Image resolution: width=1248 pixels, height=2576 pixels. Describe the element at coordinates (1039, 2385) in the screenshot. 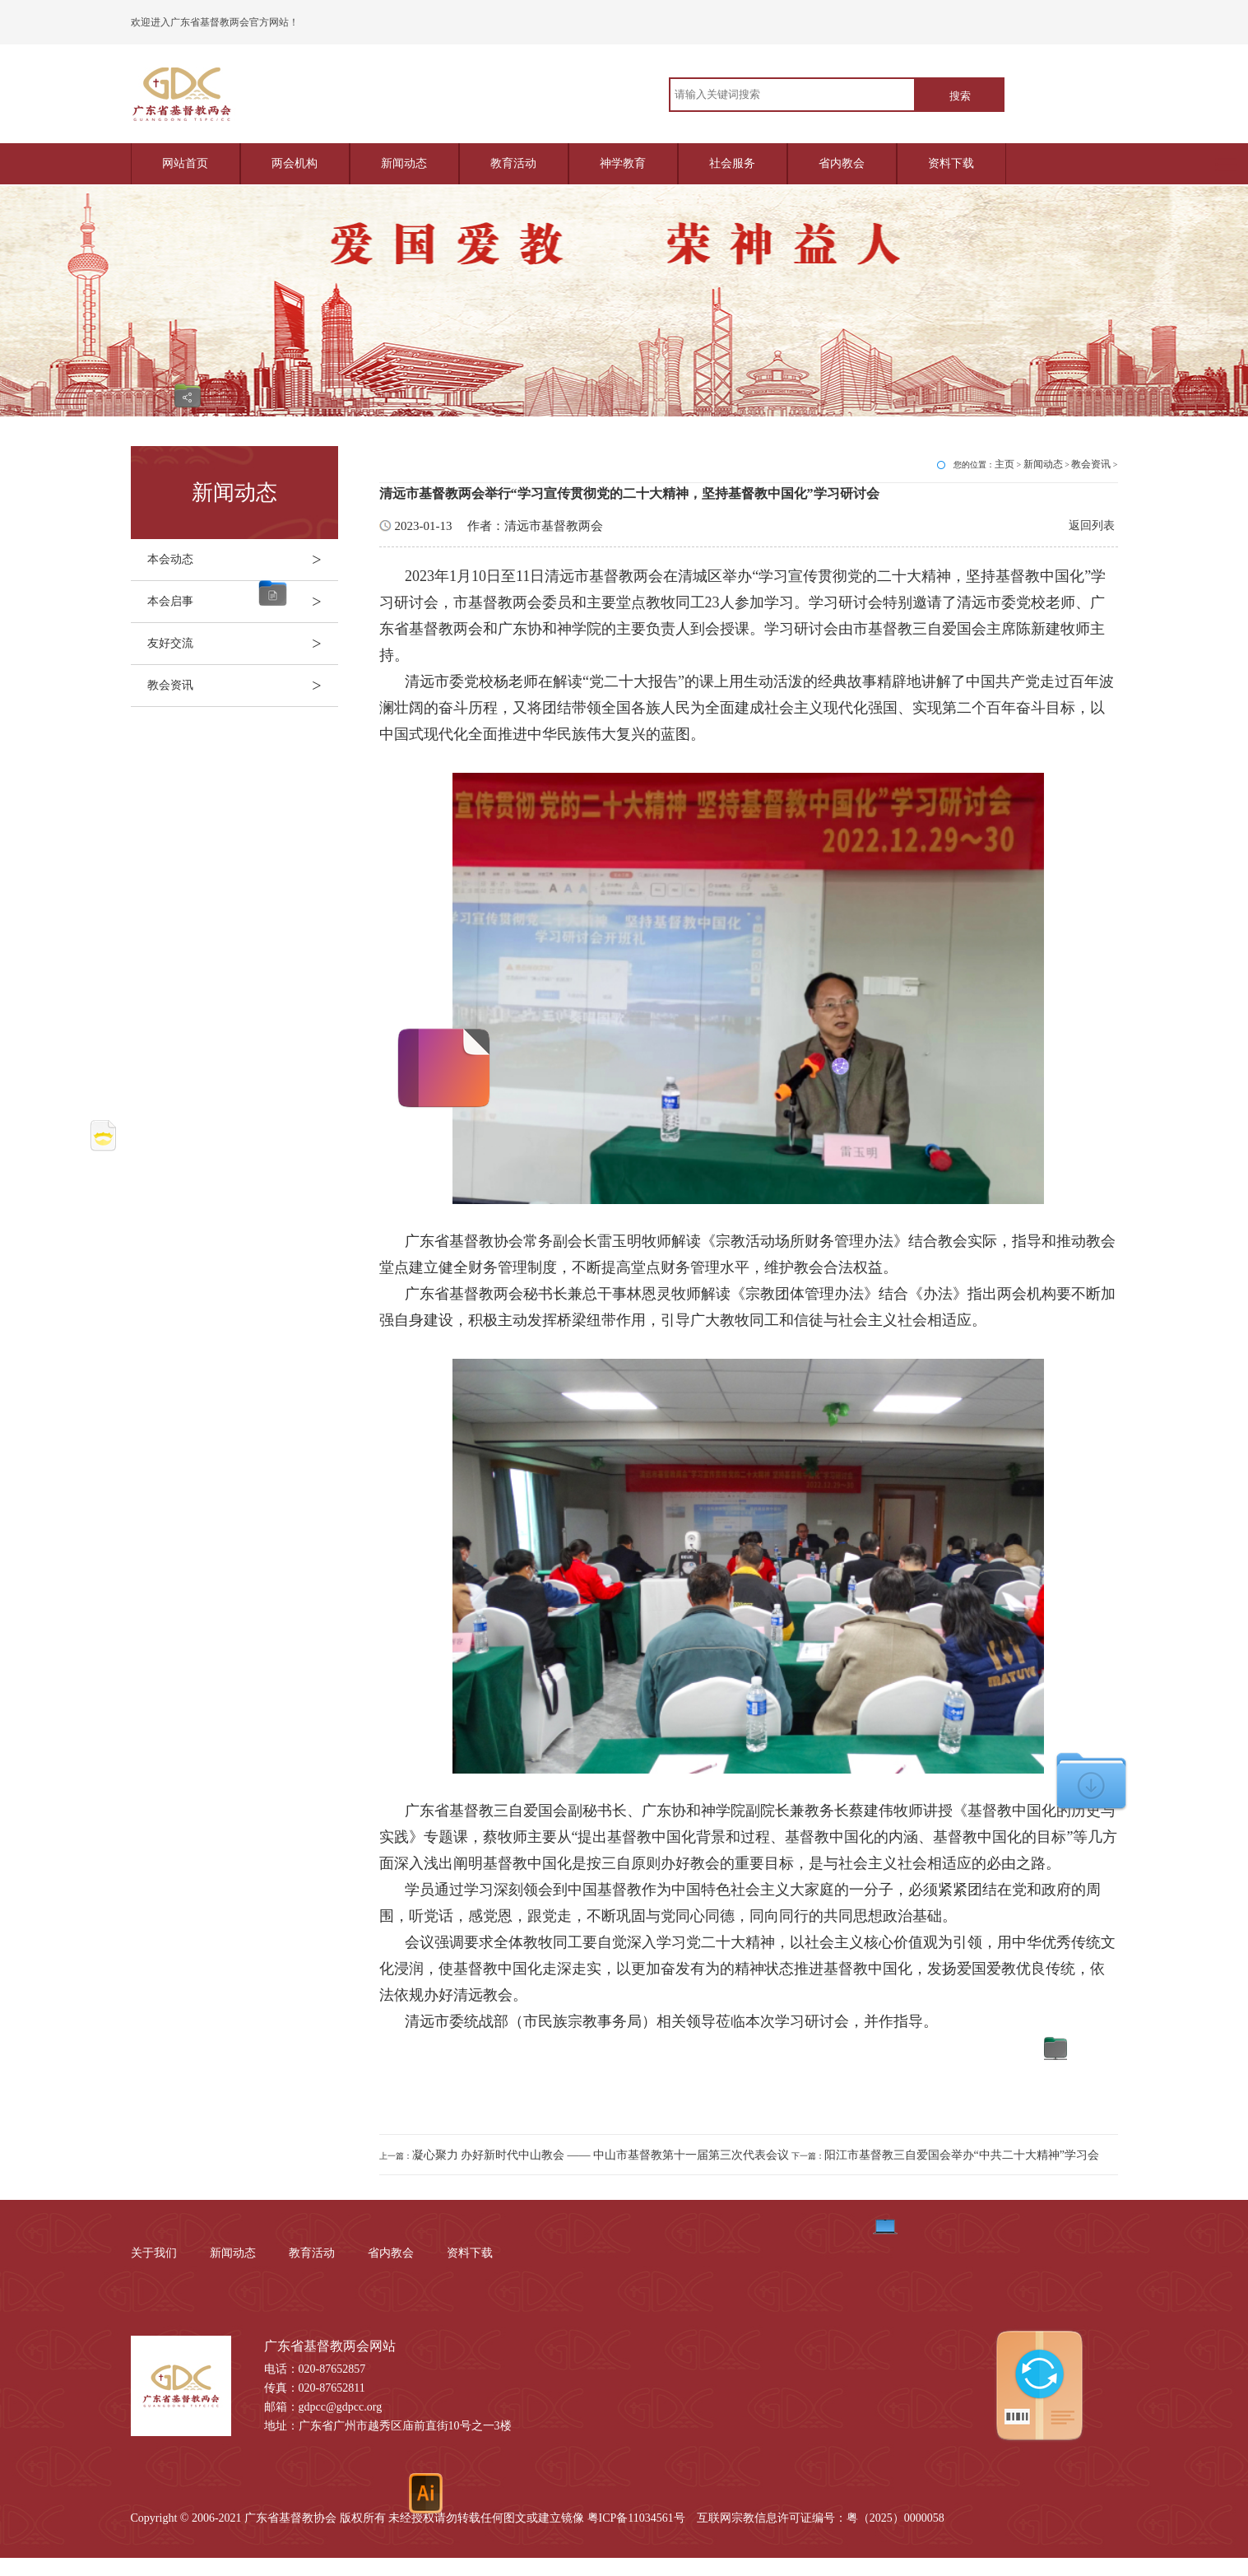

I see `system package upgrade in progress` at that location.